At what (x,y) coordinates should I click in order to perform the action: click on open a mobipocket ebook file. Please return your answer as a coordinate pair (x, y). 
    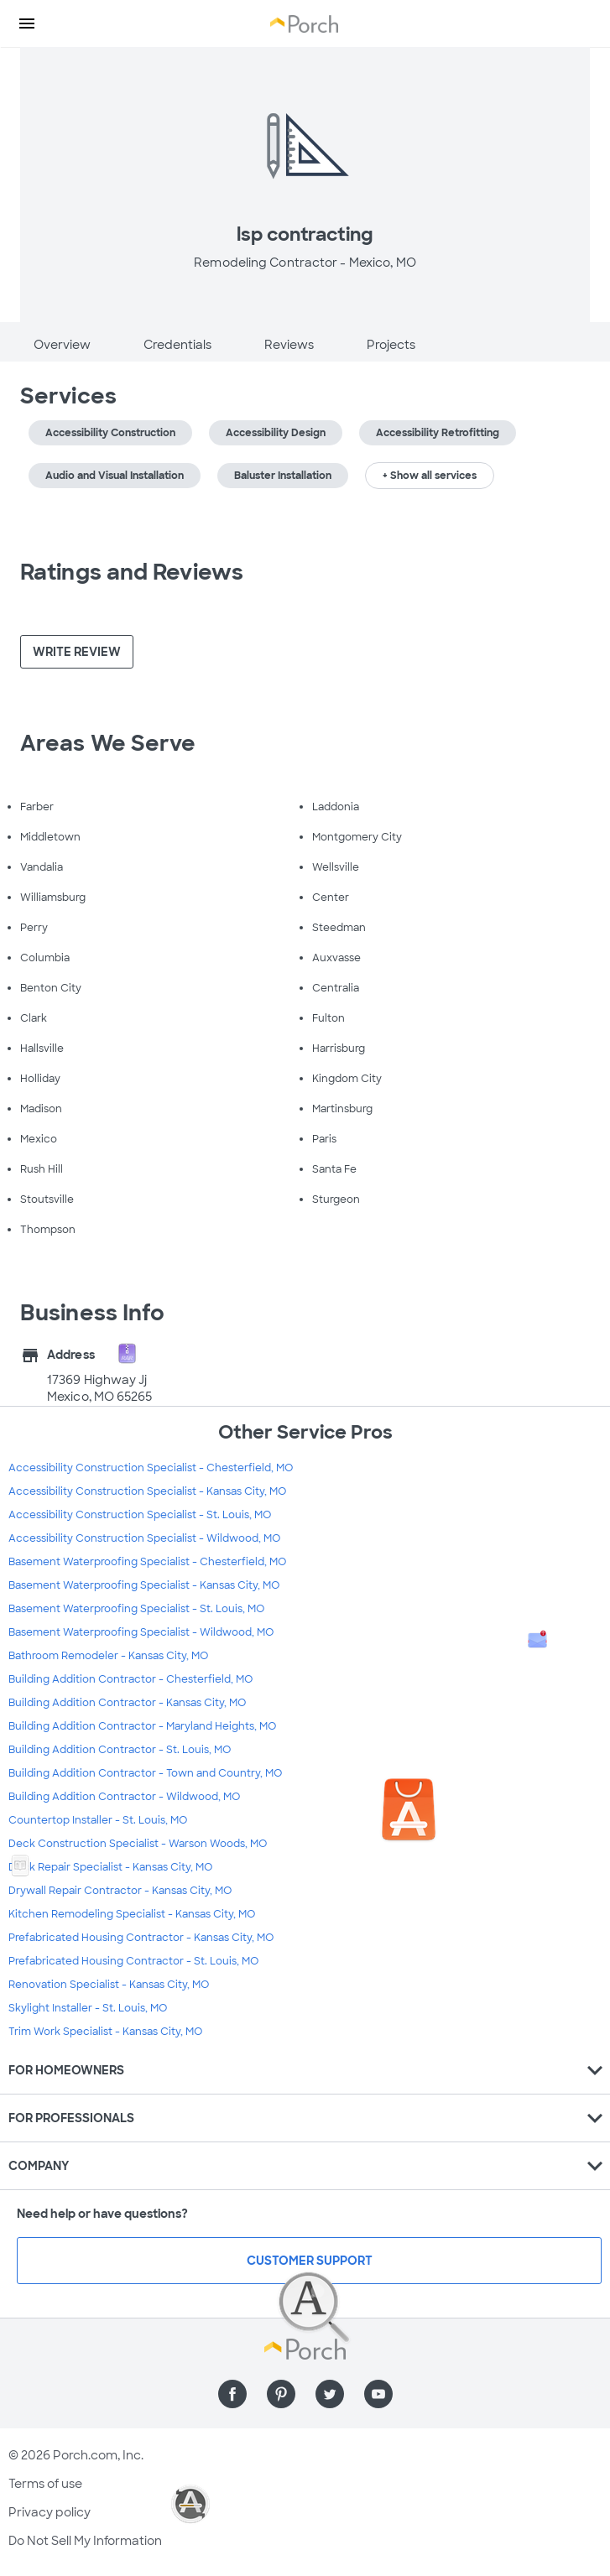
    Looking at the image, I should click on (20, 1866).